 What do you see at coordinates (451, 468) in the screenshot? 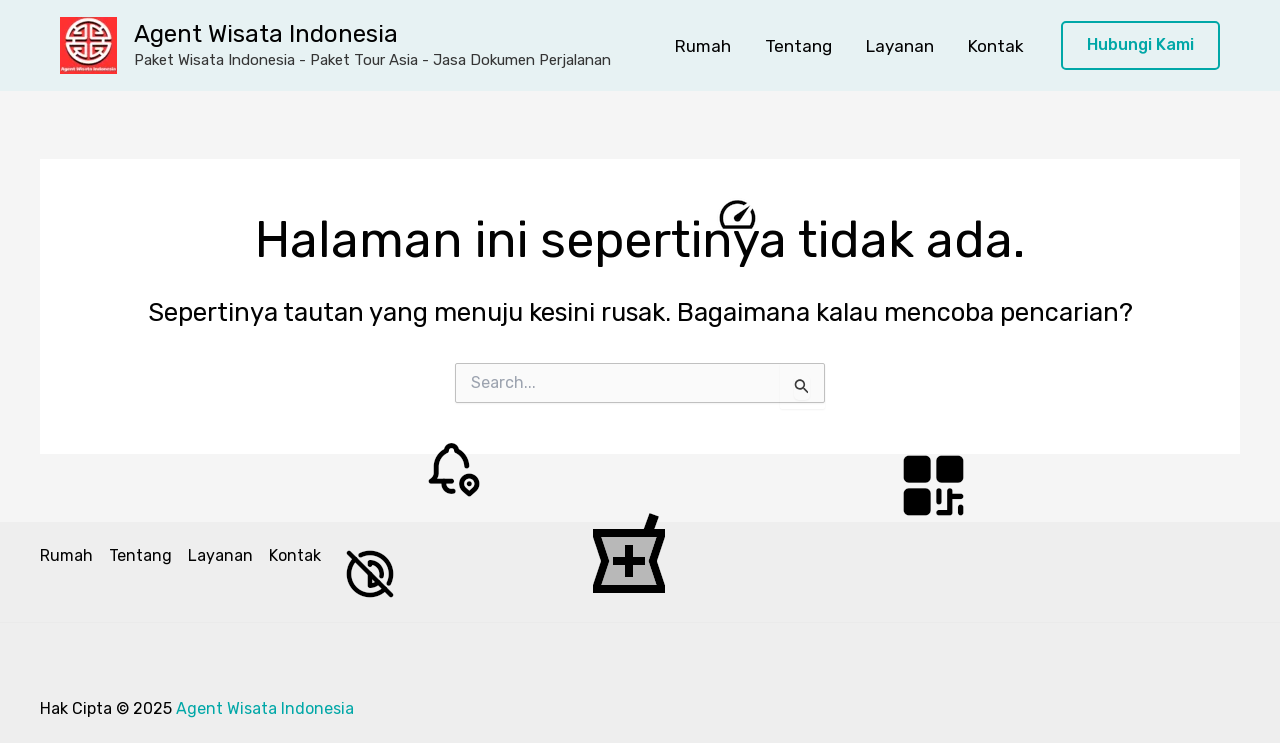
I see `pin a notification to keep it visible` at bounding box center [451, 468].